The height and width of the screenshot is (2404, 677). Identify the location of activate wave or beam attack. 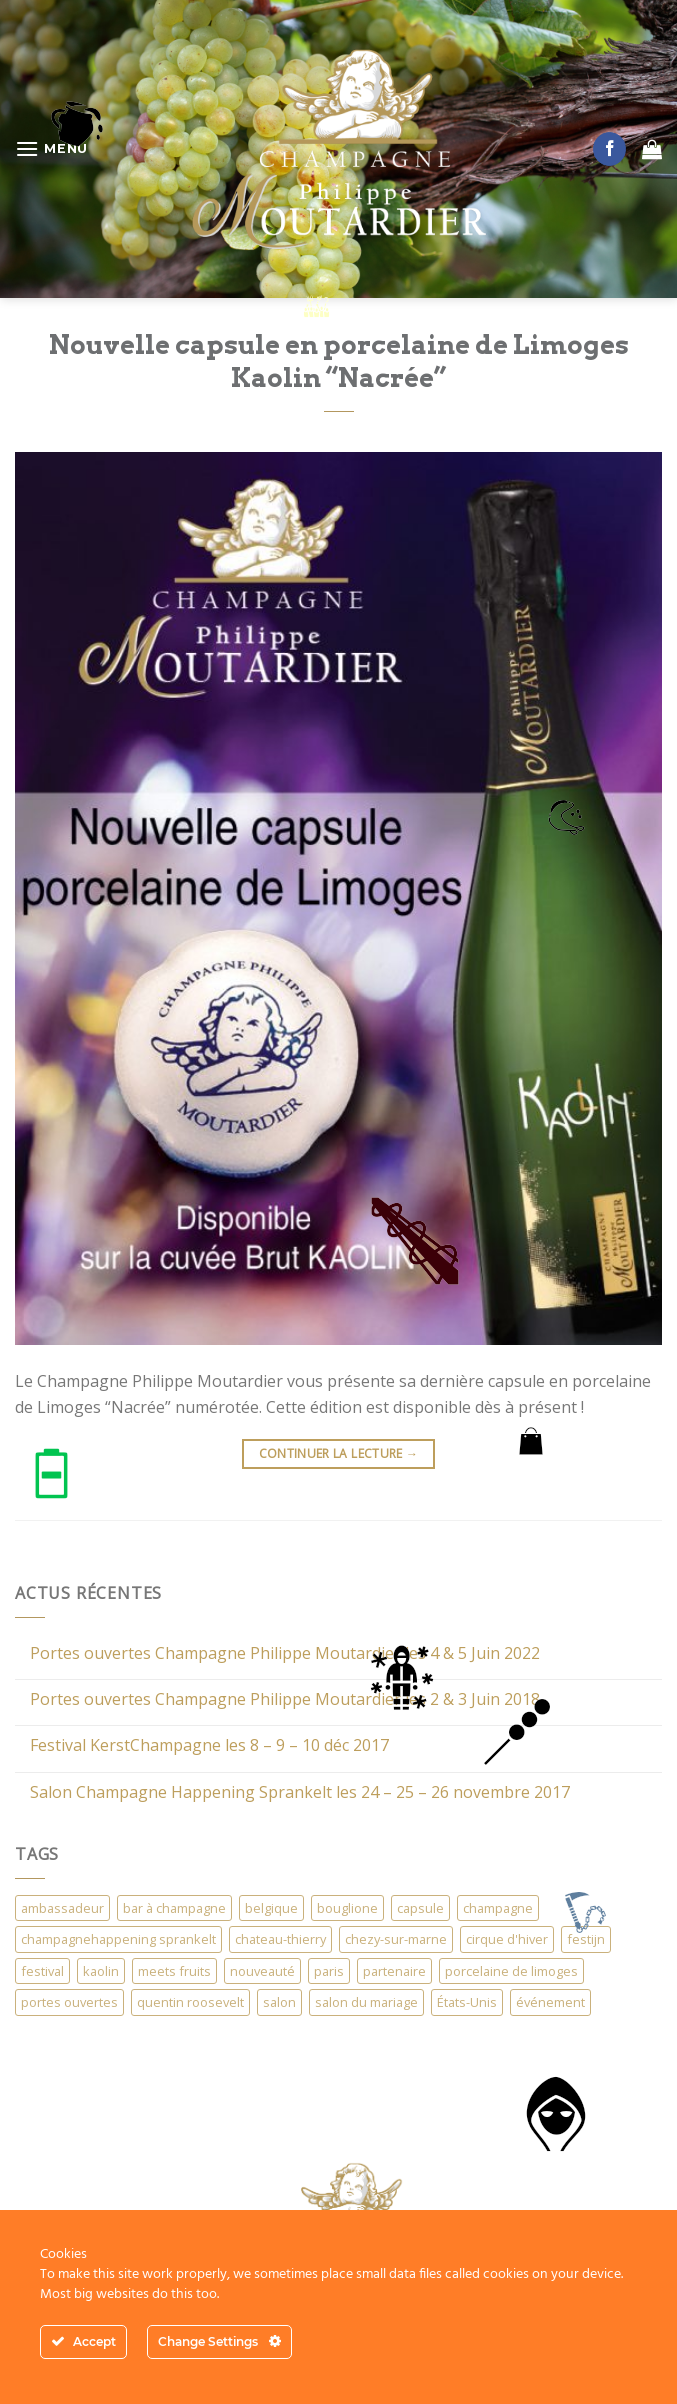
(415, 1241).